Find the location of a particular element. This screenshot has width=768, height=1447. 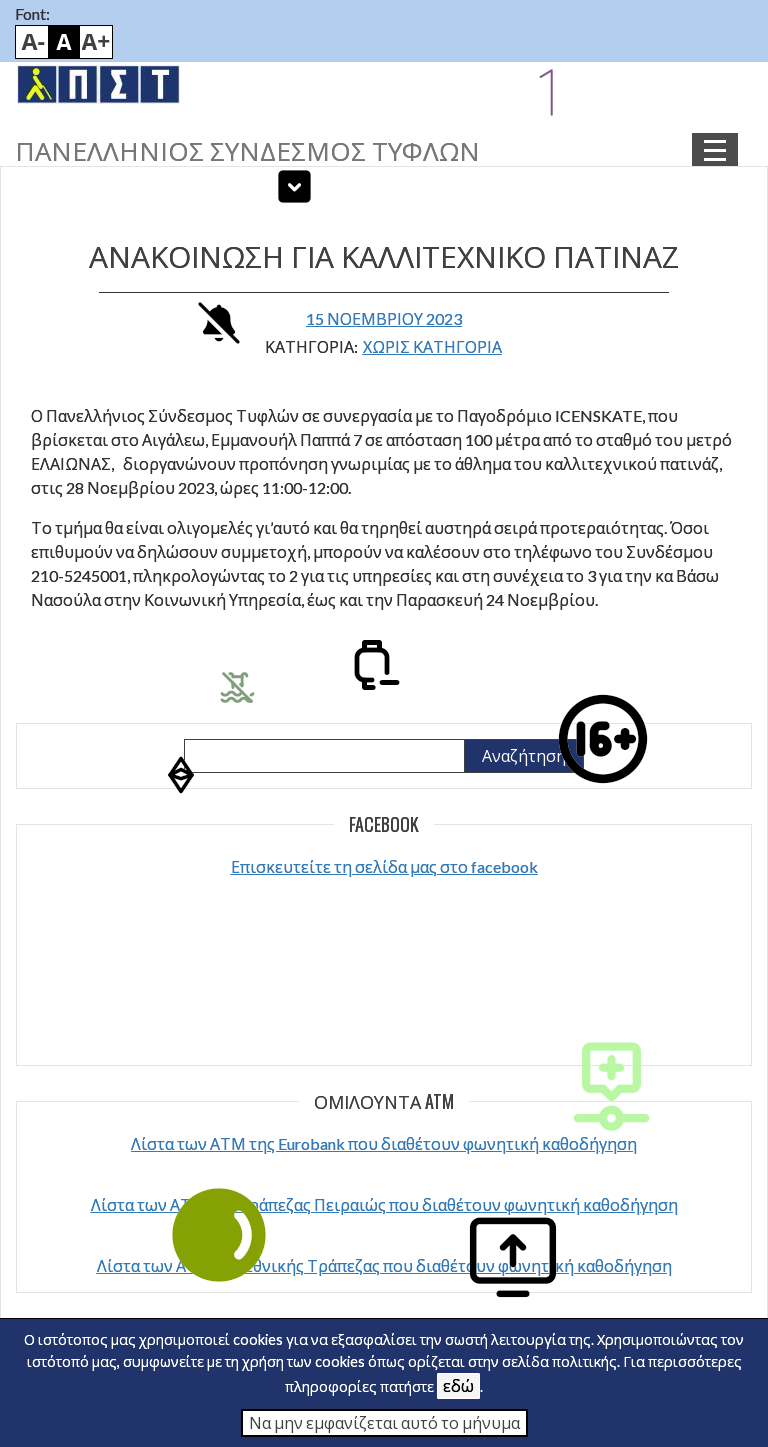

upload file to desktop or monitor is located at coordinates (513, 1254).